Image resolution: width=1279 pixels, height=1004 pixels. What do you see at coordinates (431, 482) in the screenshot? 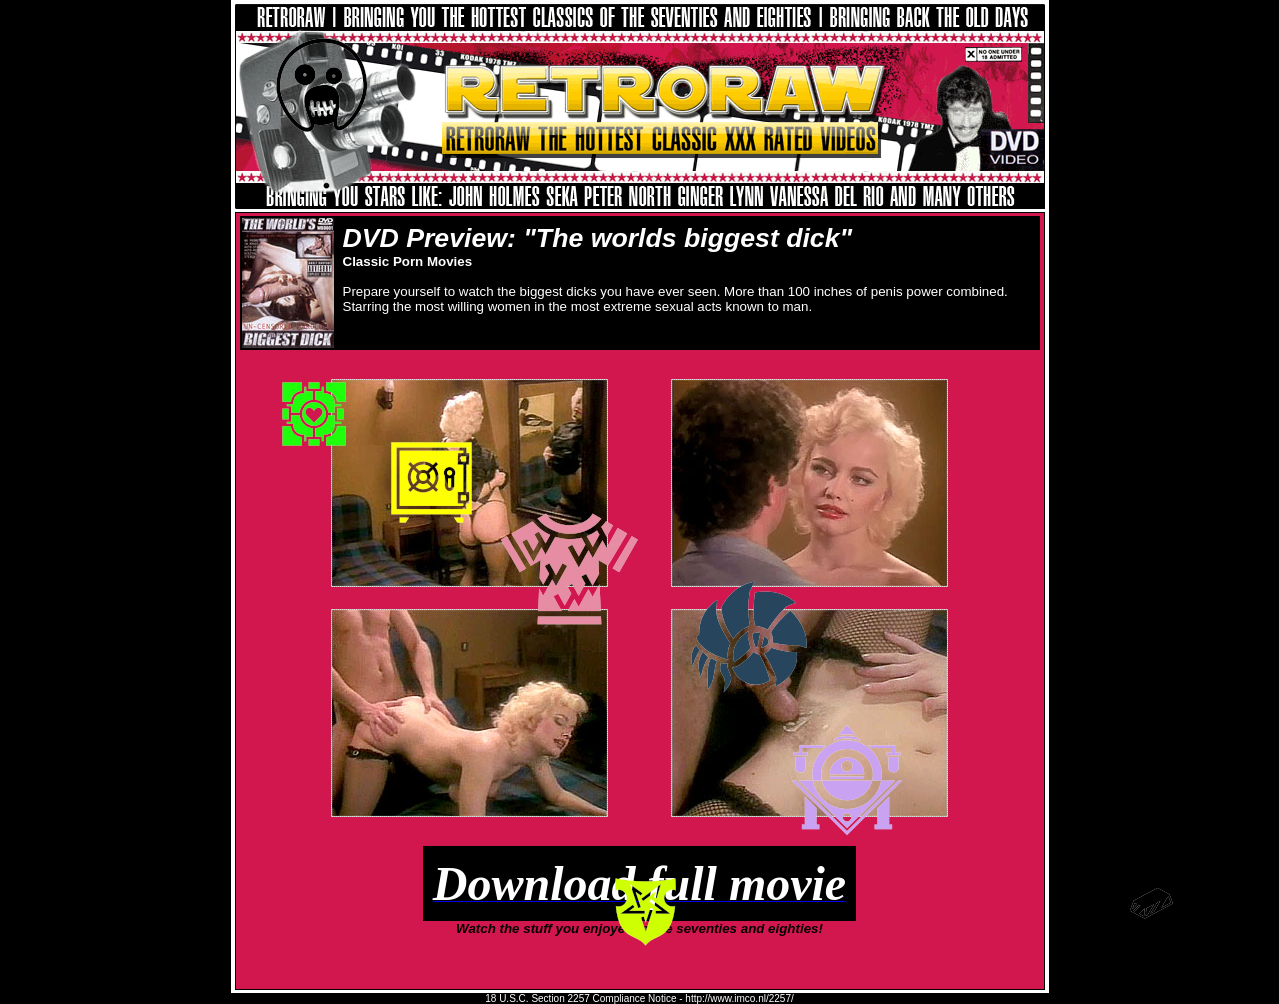
I see `access secure storage or vault` at bounding box center [431, 482].